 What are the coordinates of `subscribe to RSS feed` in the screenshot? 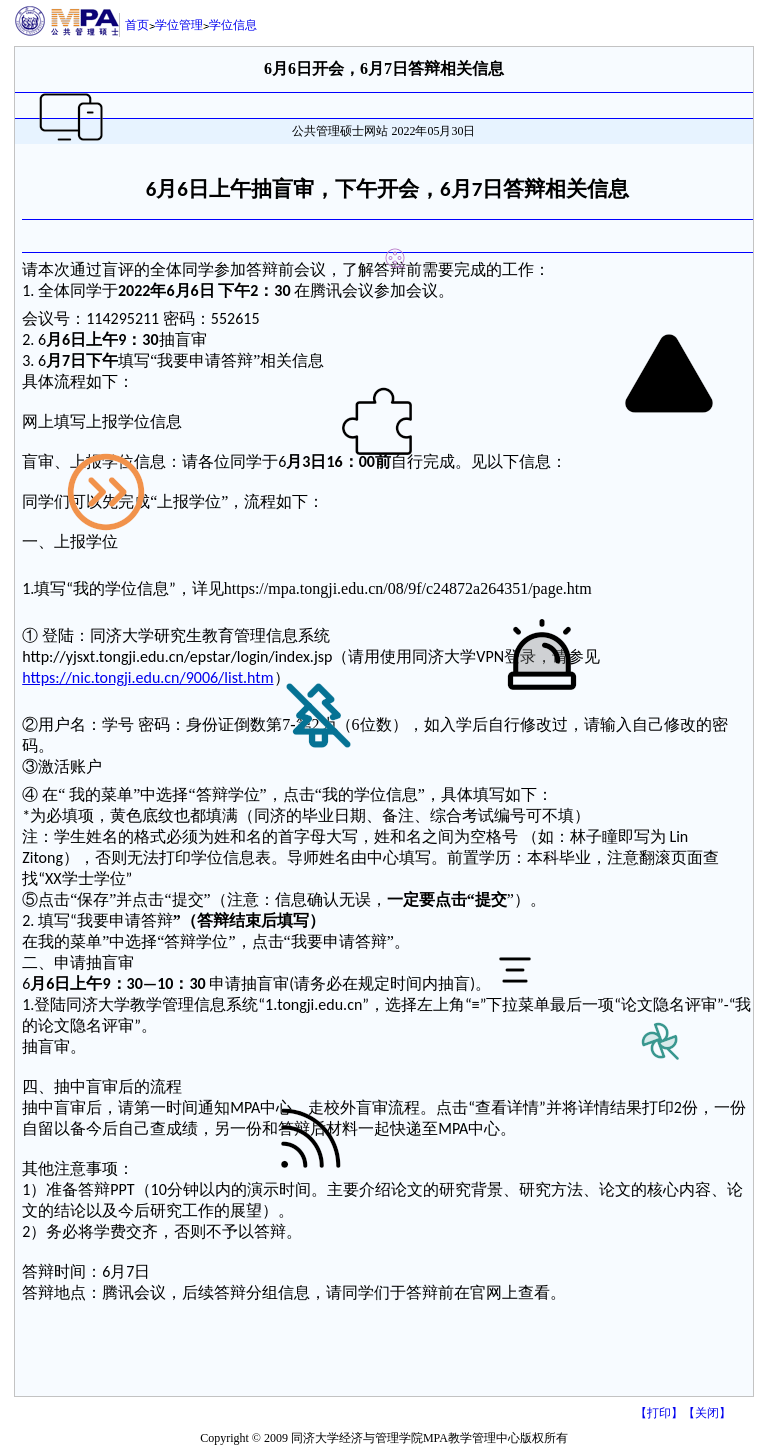 It's located at (308, 1141).